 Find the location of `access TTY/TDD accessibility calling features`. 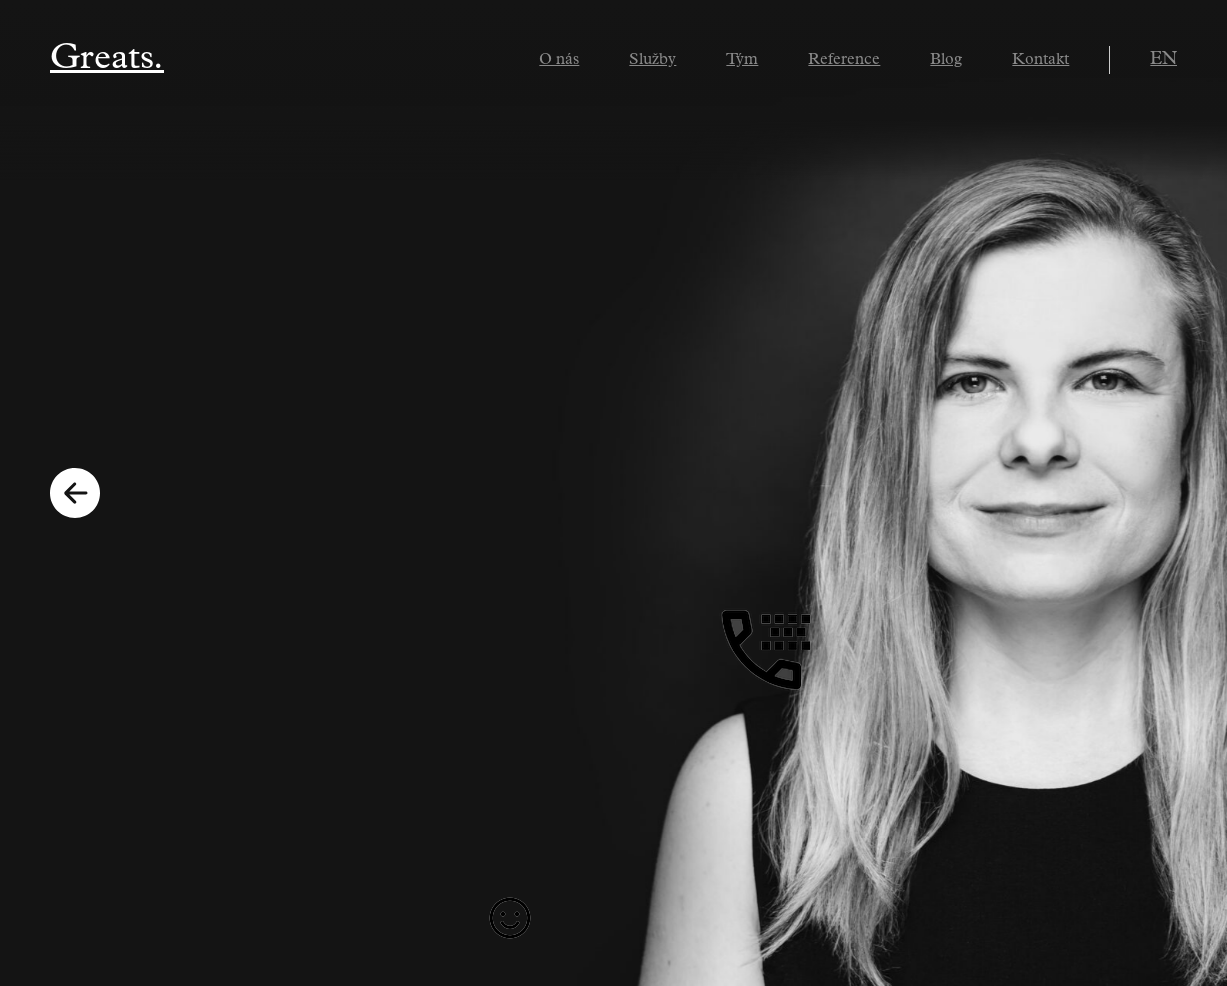

access TTY/TDD accessibility calling features is located at coordinates (766, 650).